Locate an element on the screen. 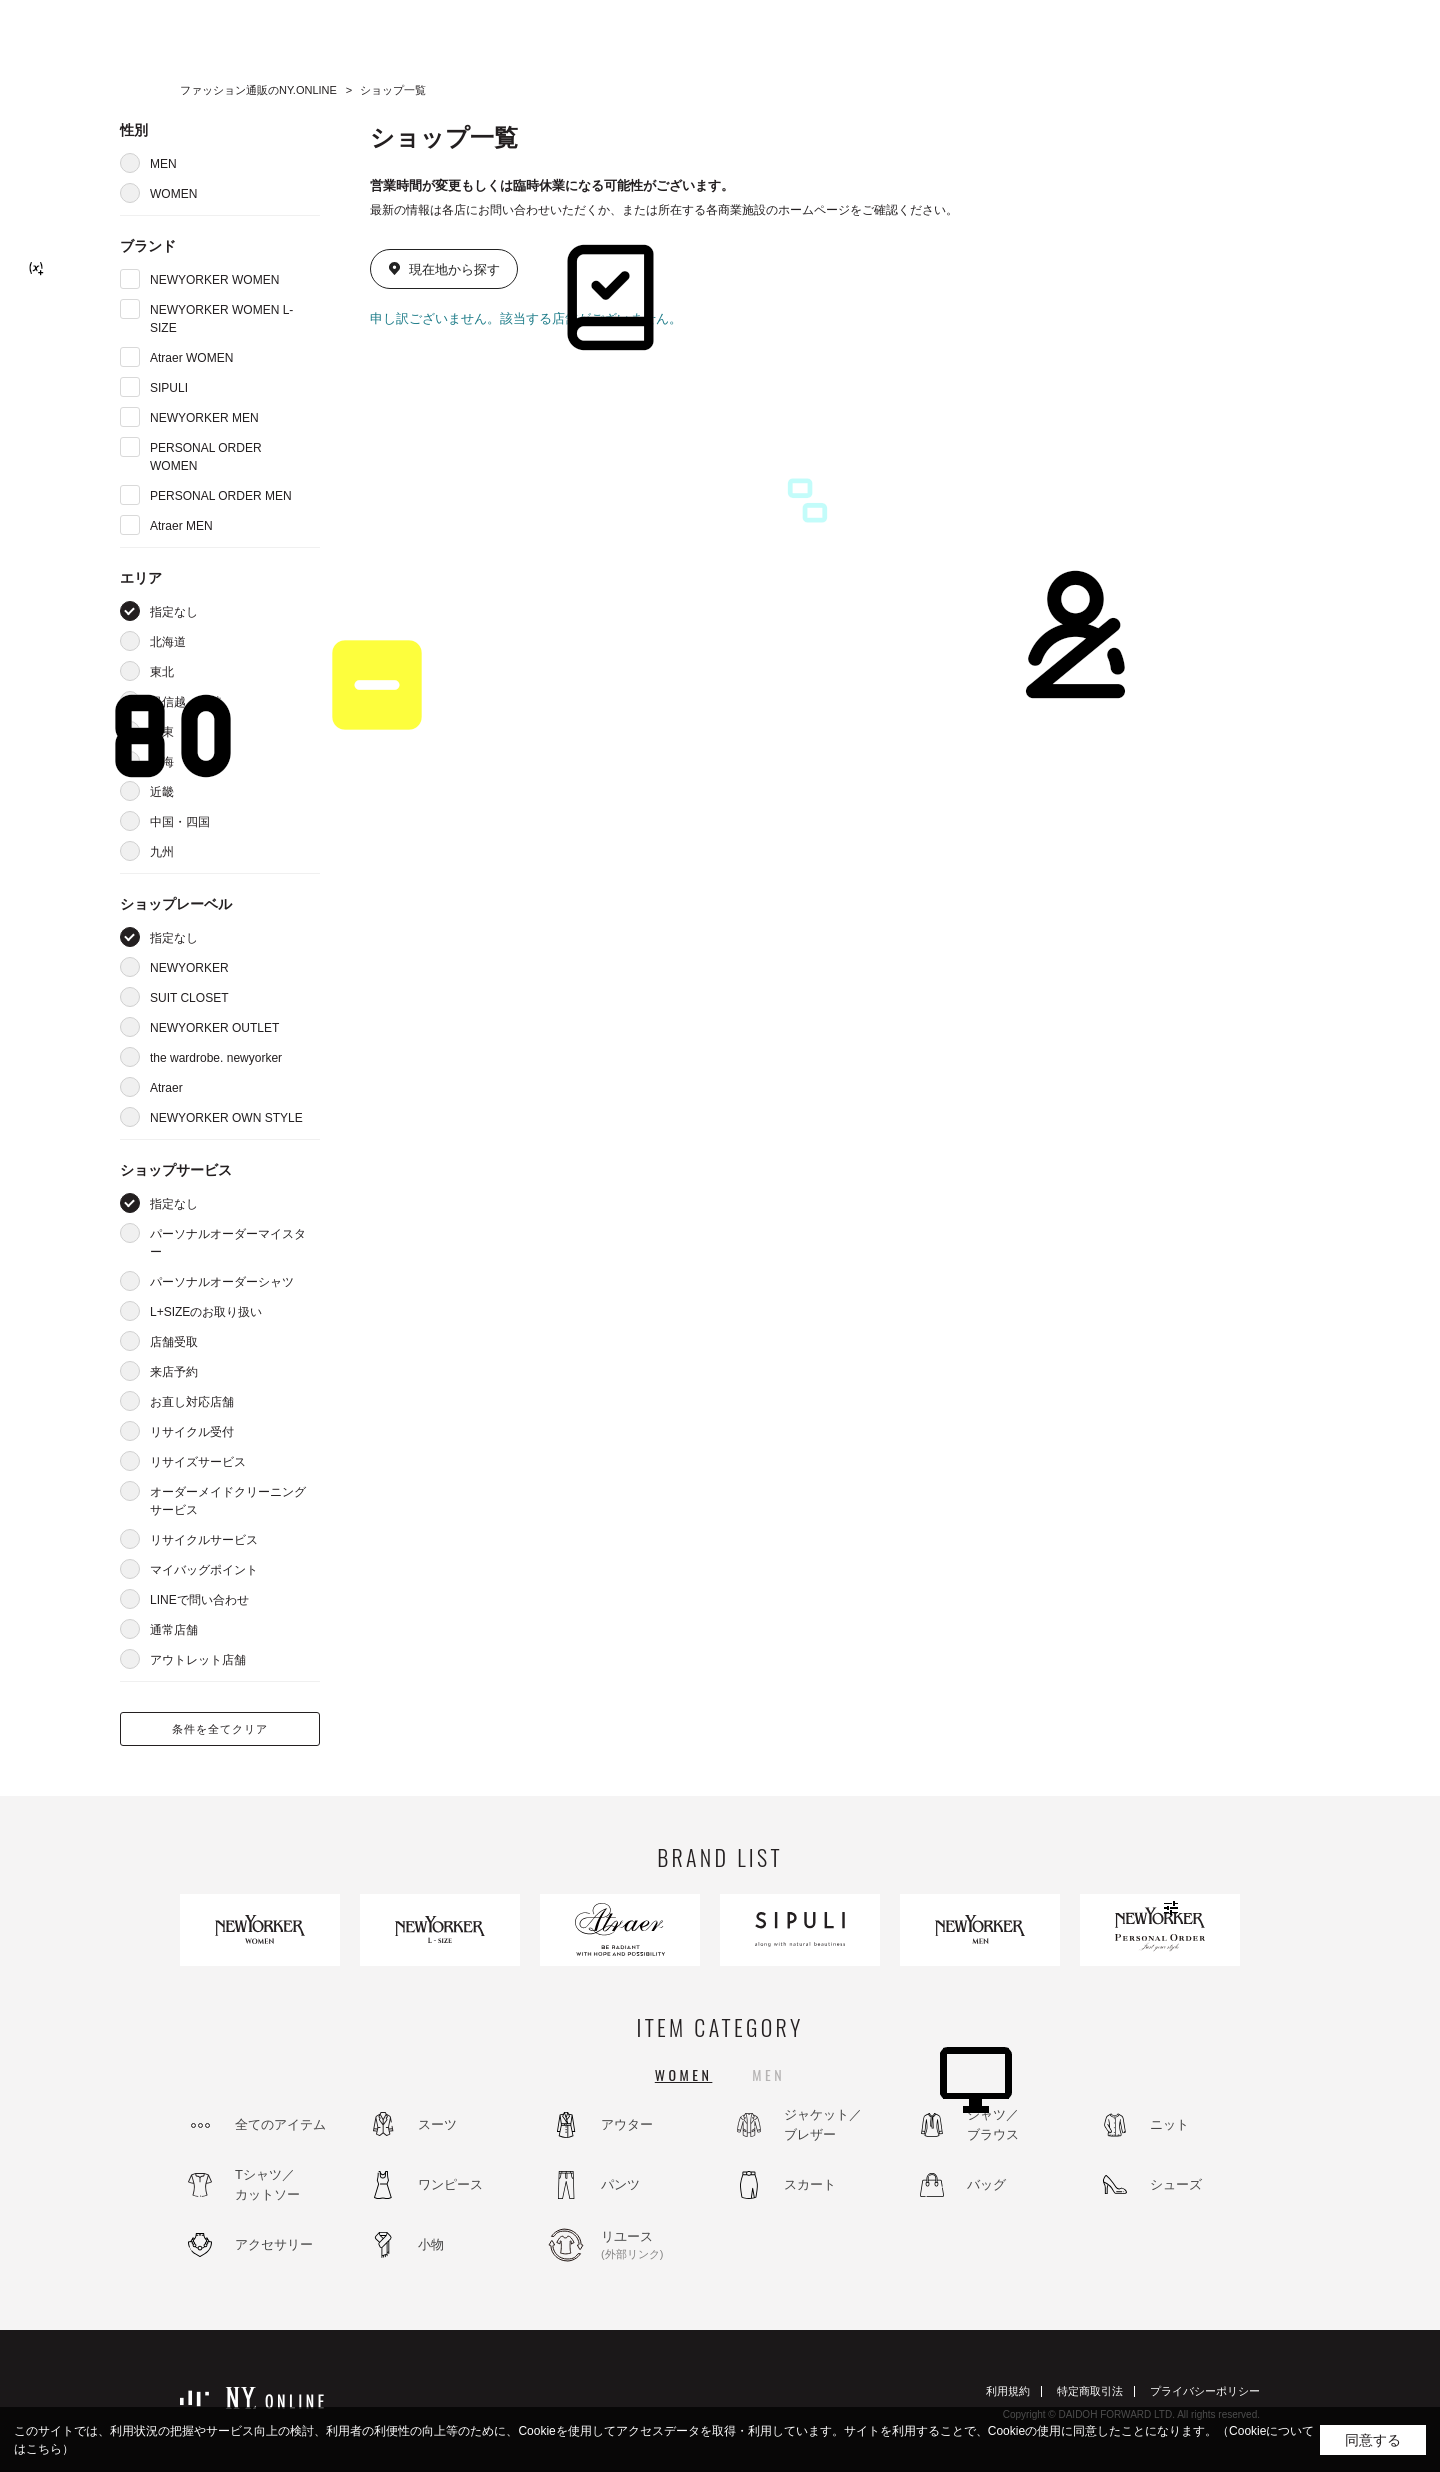  switch to desktop view is located at coordinates (976, 2080).